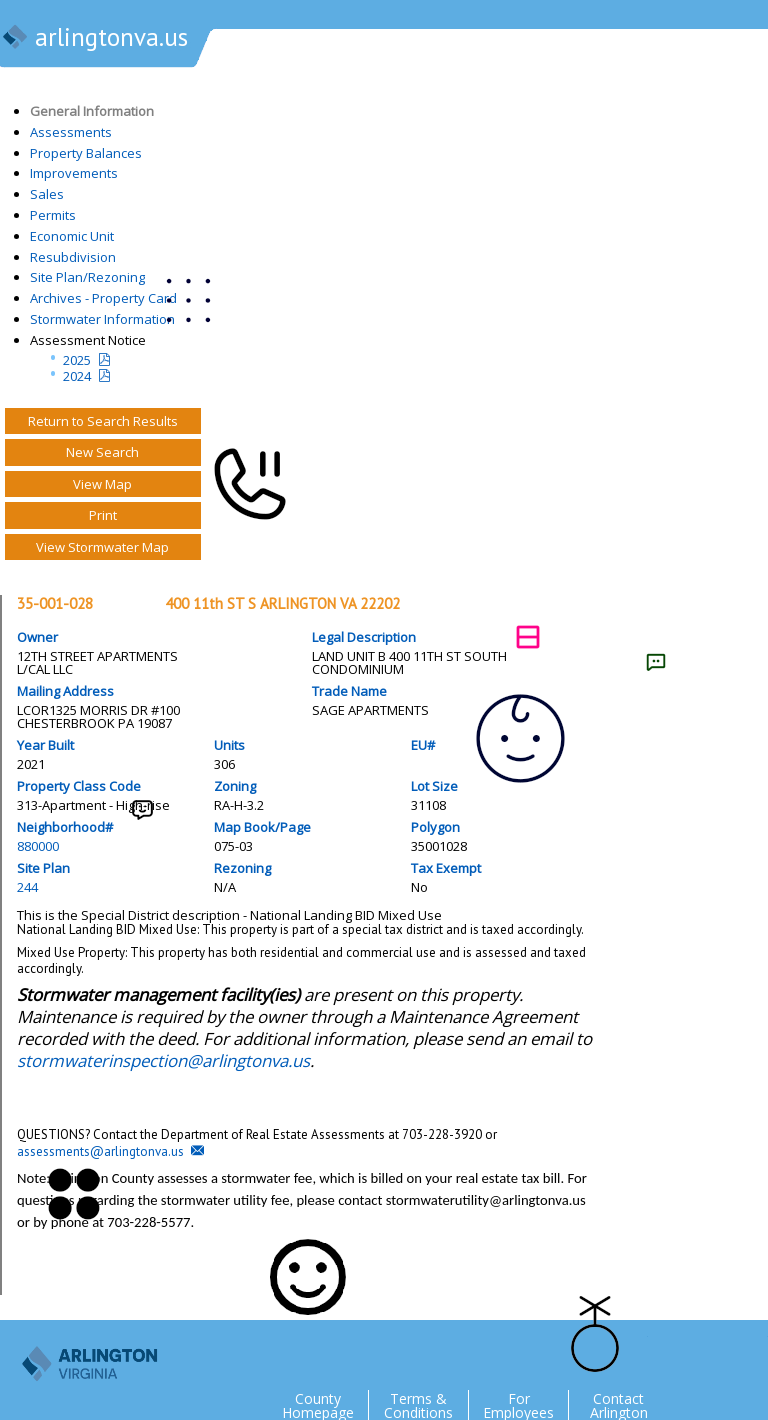 The height and width of the screenshot is (1420, 768). What do you see at coordinates (595, 1334) in the screenshot?
I see `select nonbinary gender identity` at bounding box center [595, 1334].